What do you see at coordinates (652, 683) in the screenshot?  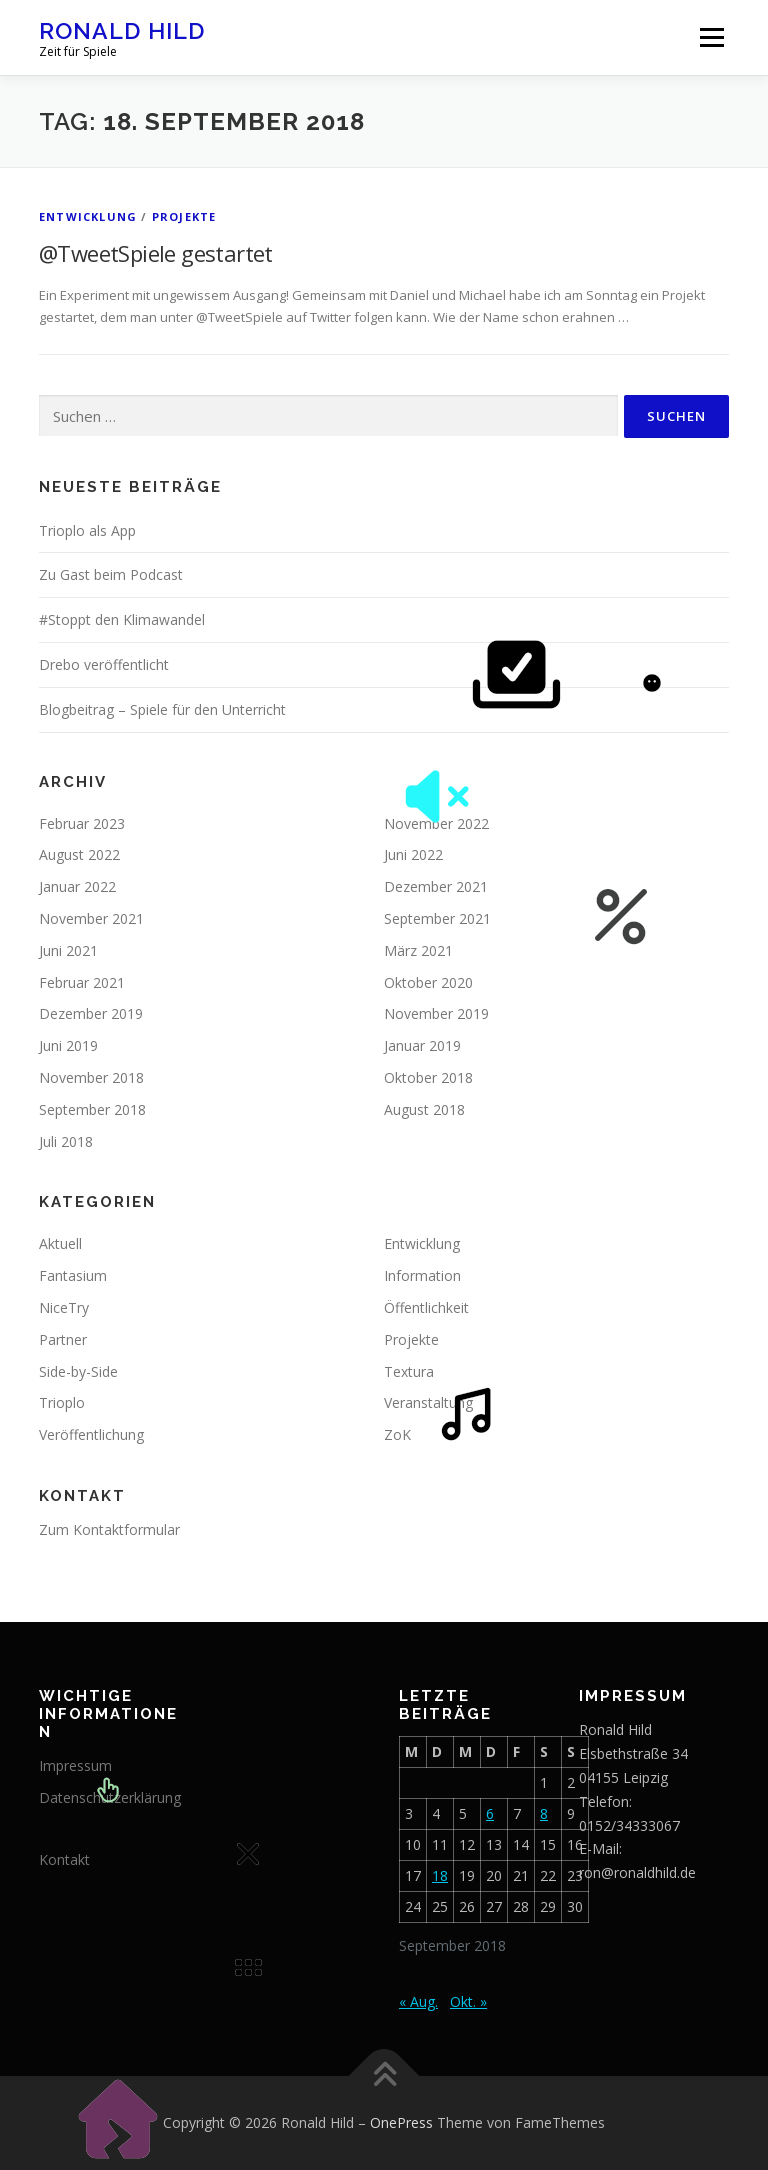 I see `indicates a neutral or no-opinion response` at bounding box center [652, 683].